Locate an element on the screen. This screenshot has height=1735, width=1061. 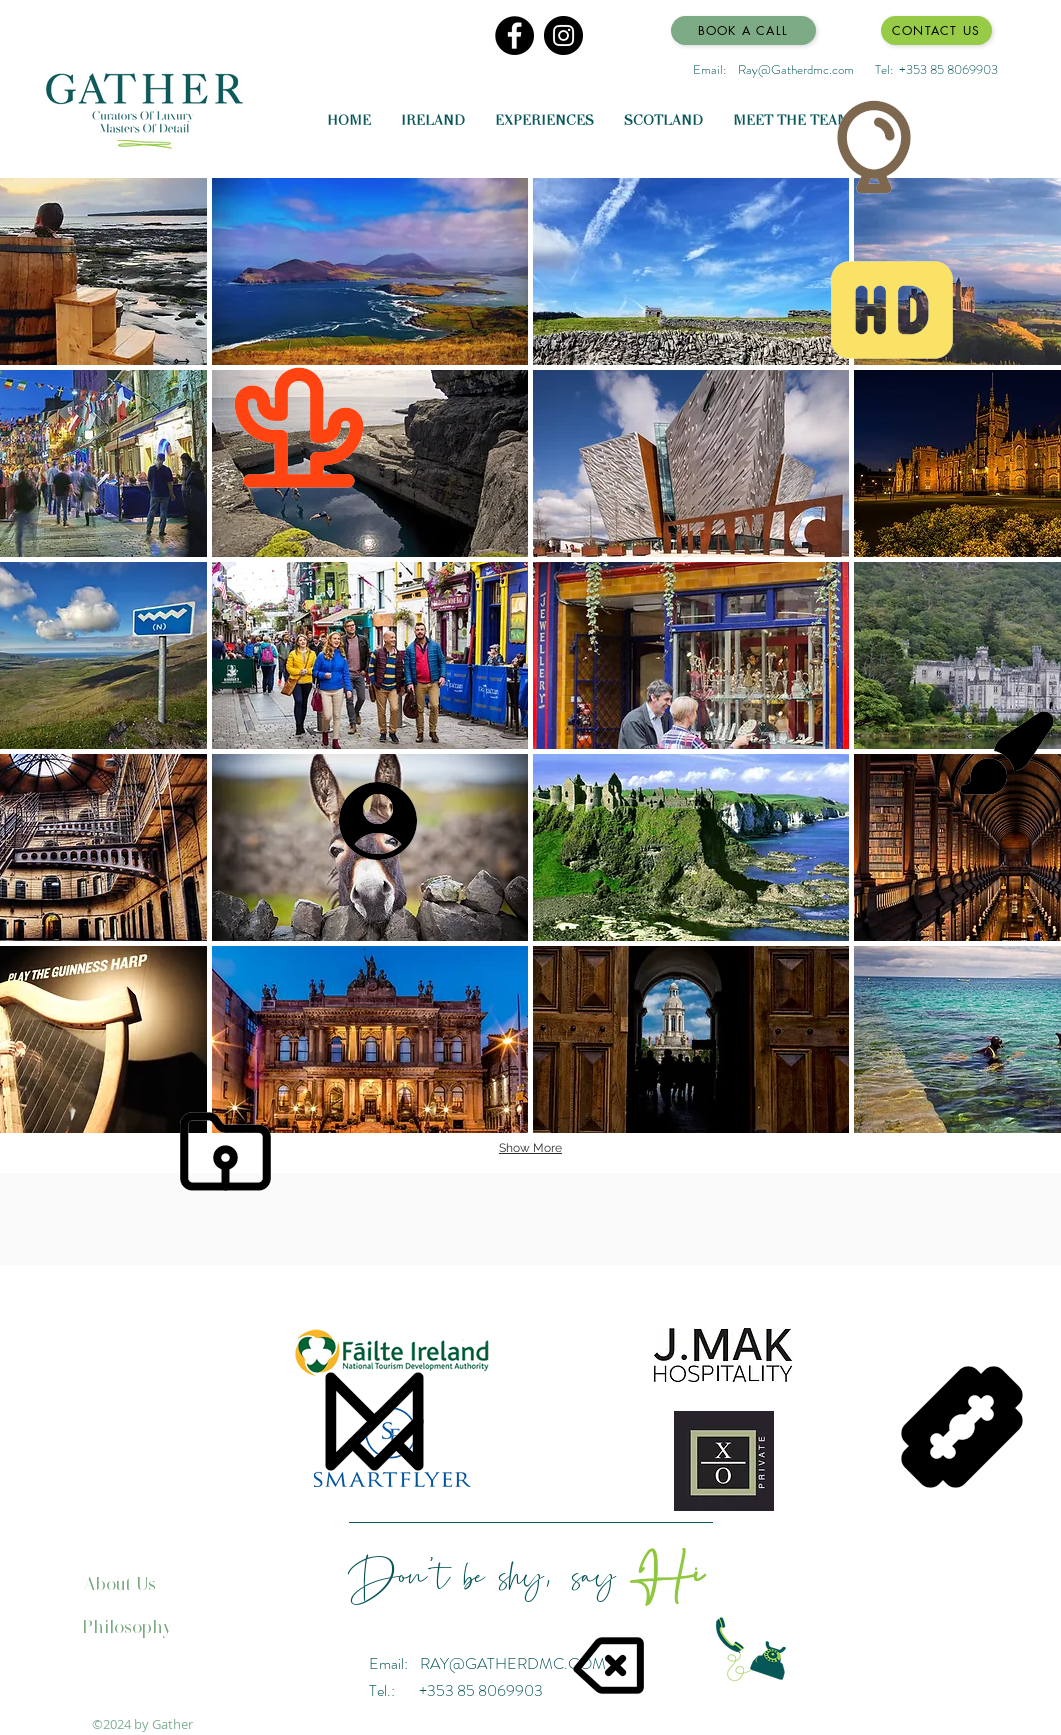
view your profile is located at coordinates (378, 821).